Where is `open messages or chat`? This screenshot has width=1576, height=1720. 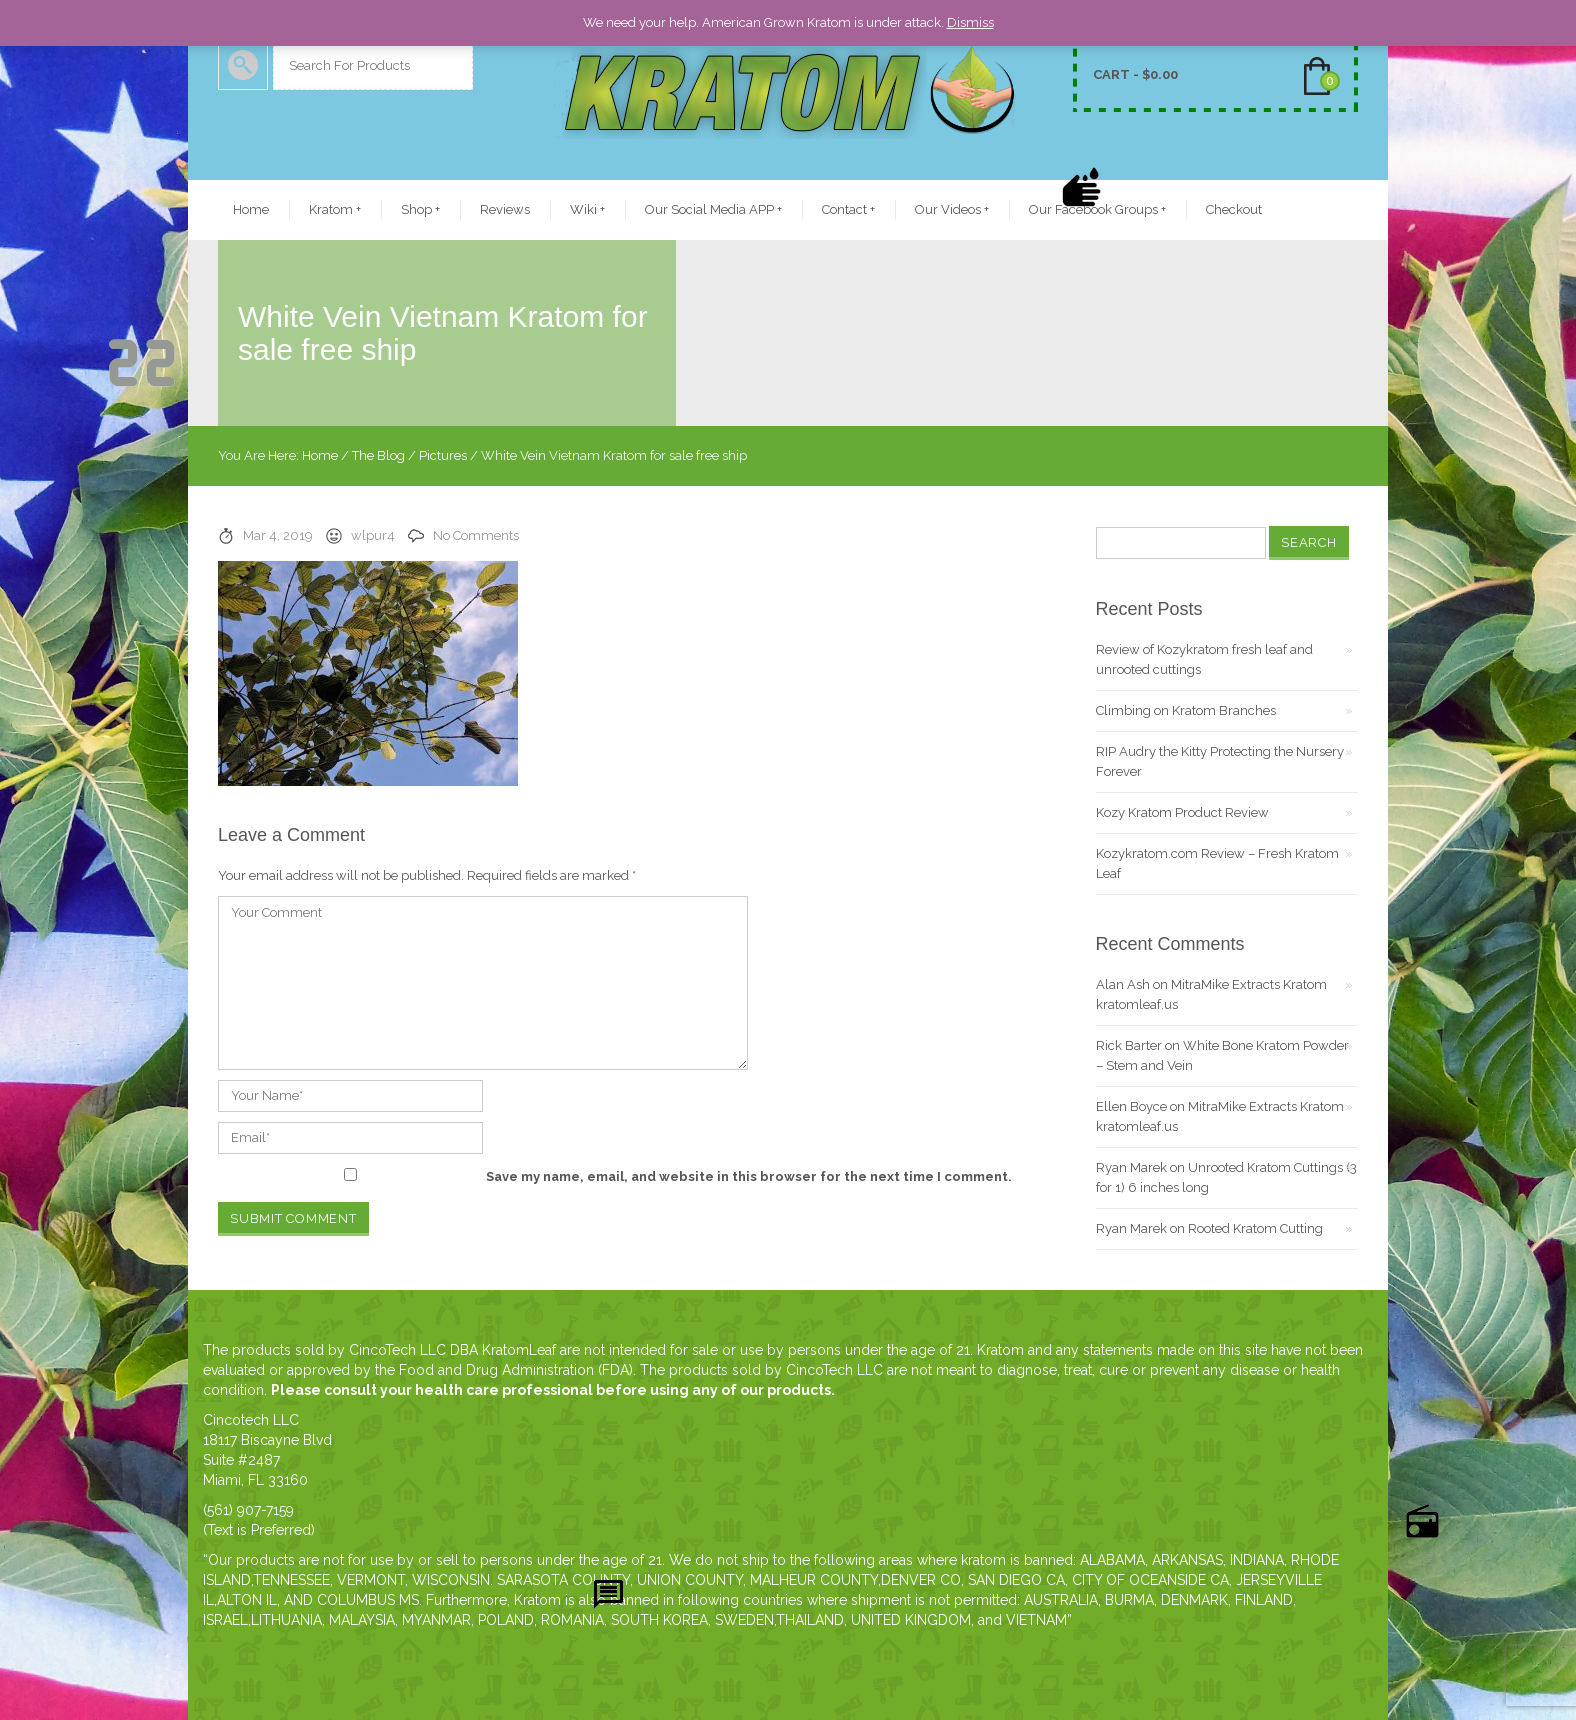 open messages or chat is located at coordinates (608, 1594).